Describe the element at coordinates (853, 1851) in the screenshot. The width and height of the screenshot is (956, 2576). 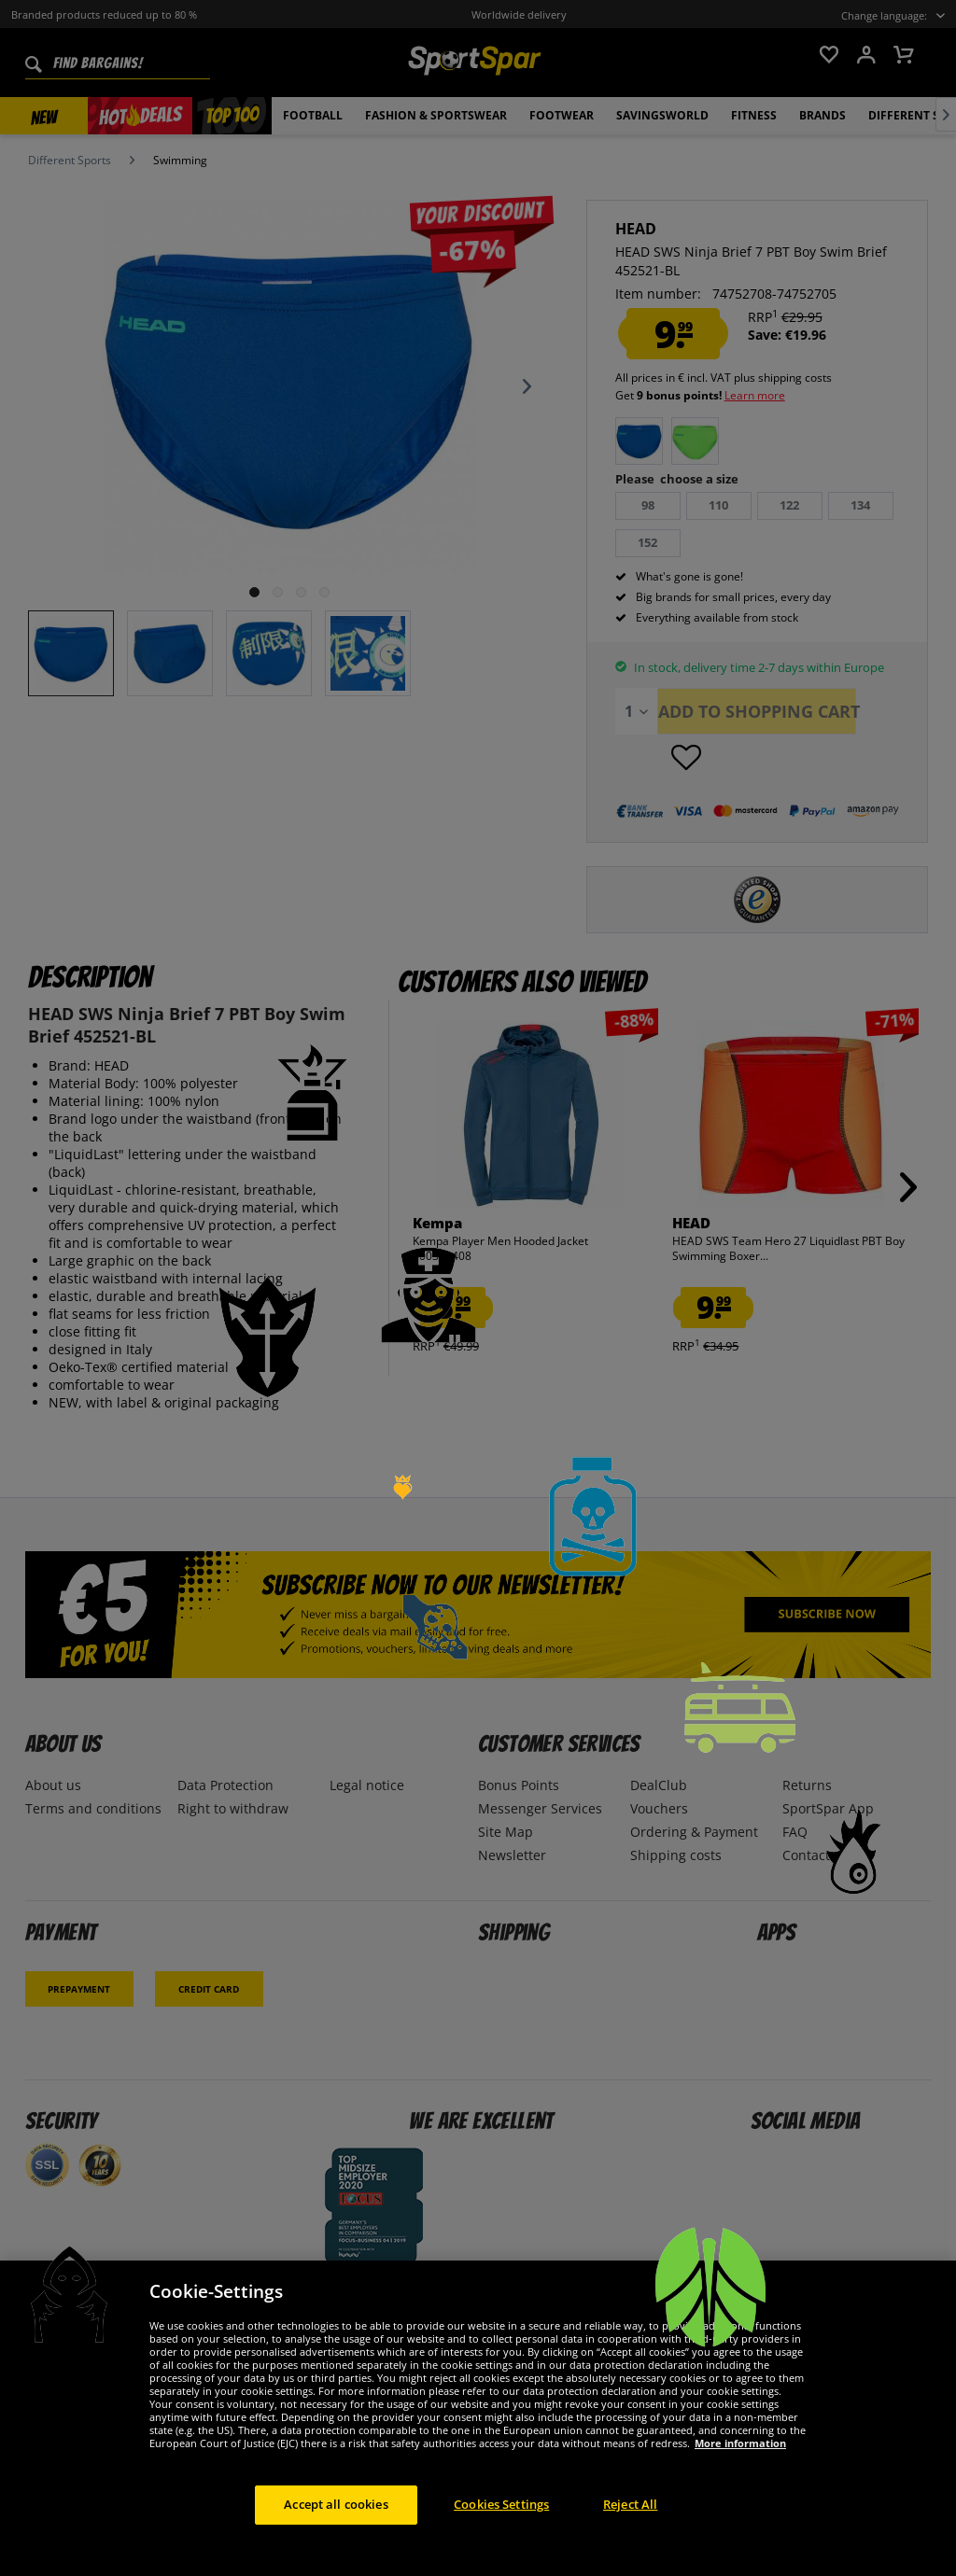
I see `select a spirit or ethereal character class` at that location.